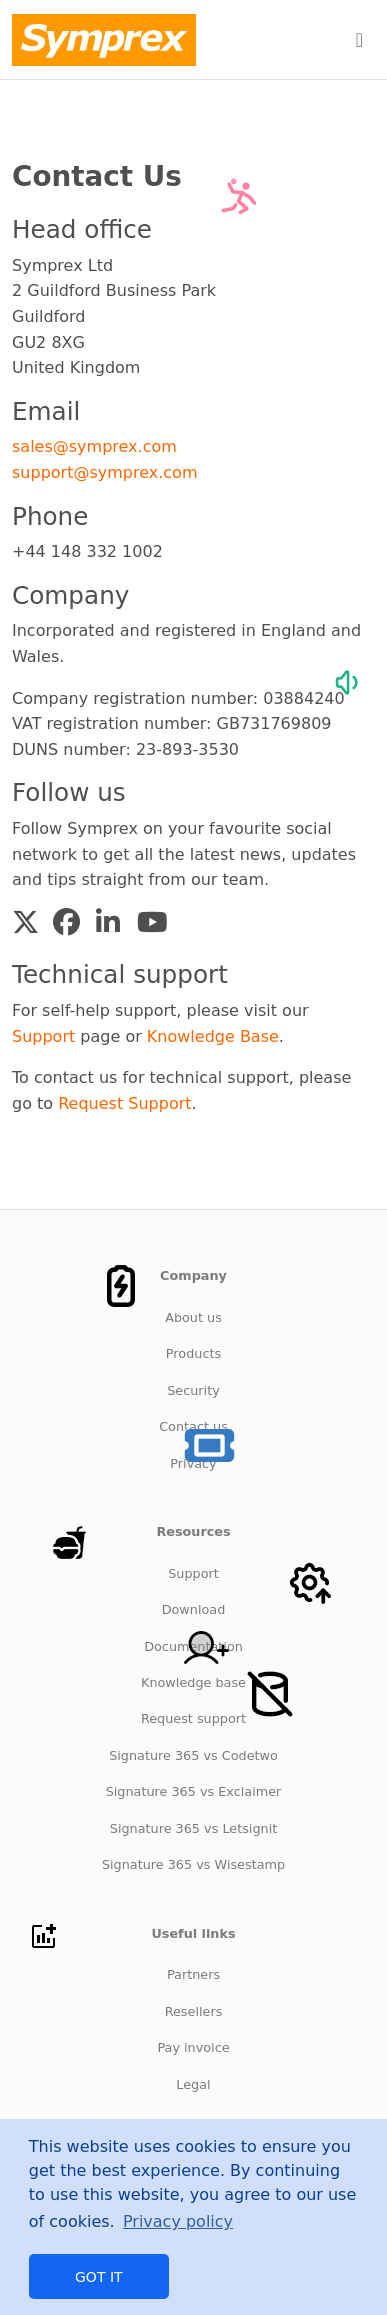 This screenshot has width=387, height=2315. What do you see at coordinates (43, 1936) in the screenshot?
I see `add a new chart or graph` at bounding box center [43, 1936].